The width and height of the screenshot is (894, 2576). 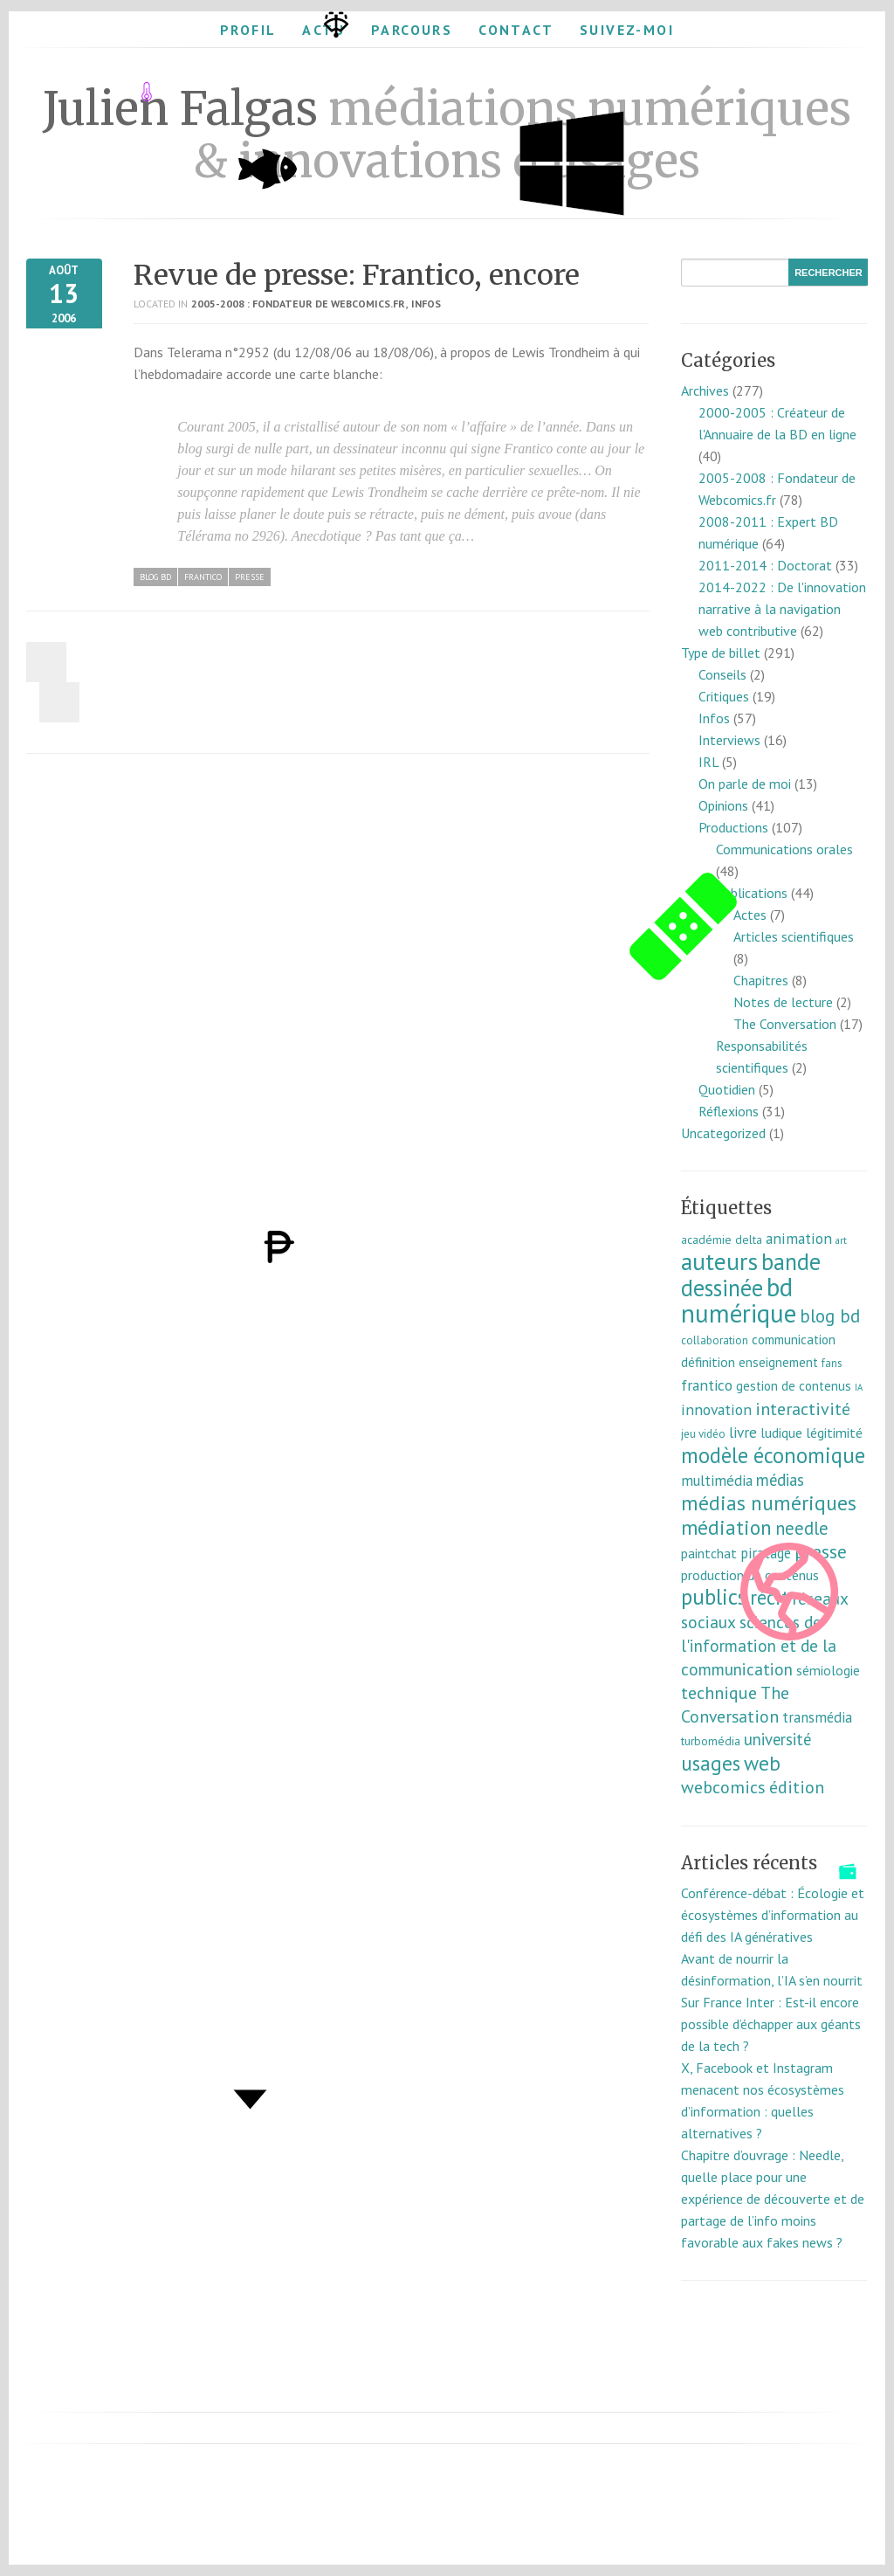 What do you see at coordinates (848, 1872) in the screenshot?
I see `access your wallet or payment methods` at bounding box center [848, 1872].